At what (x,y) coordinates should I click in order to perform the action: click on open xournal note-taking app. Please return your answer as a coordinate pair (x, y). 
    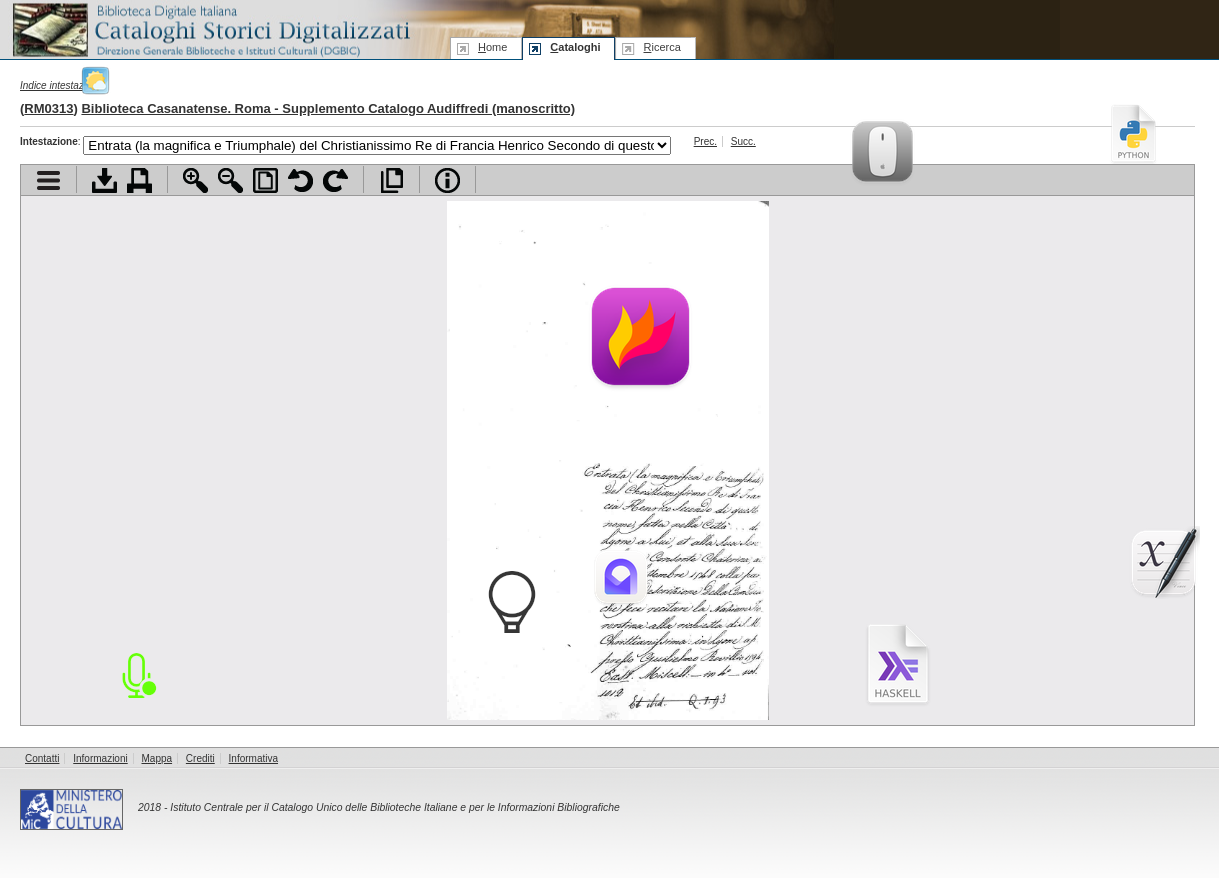
    Looking at the image, I should click on (1163, 562).